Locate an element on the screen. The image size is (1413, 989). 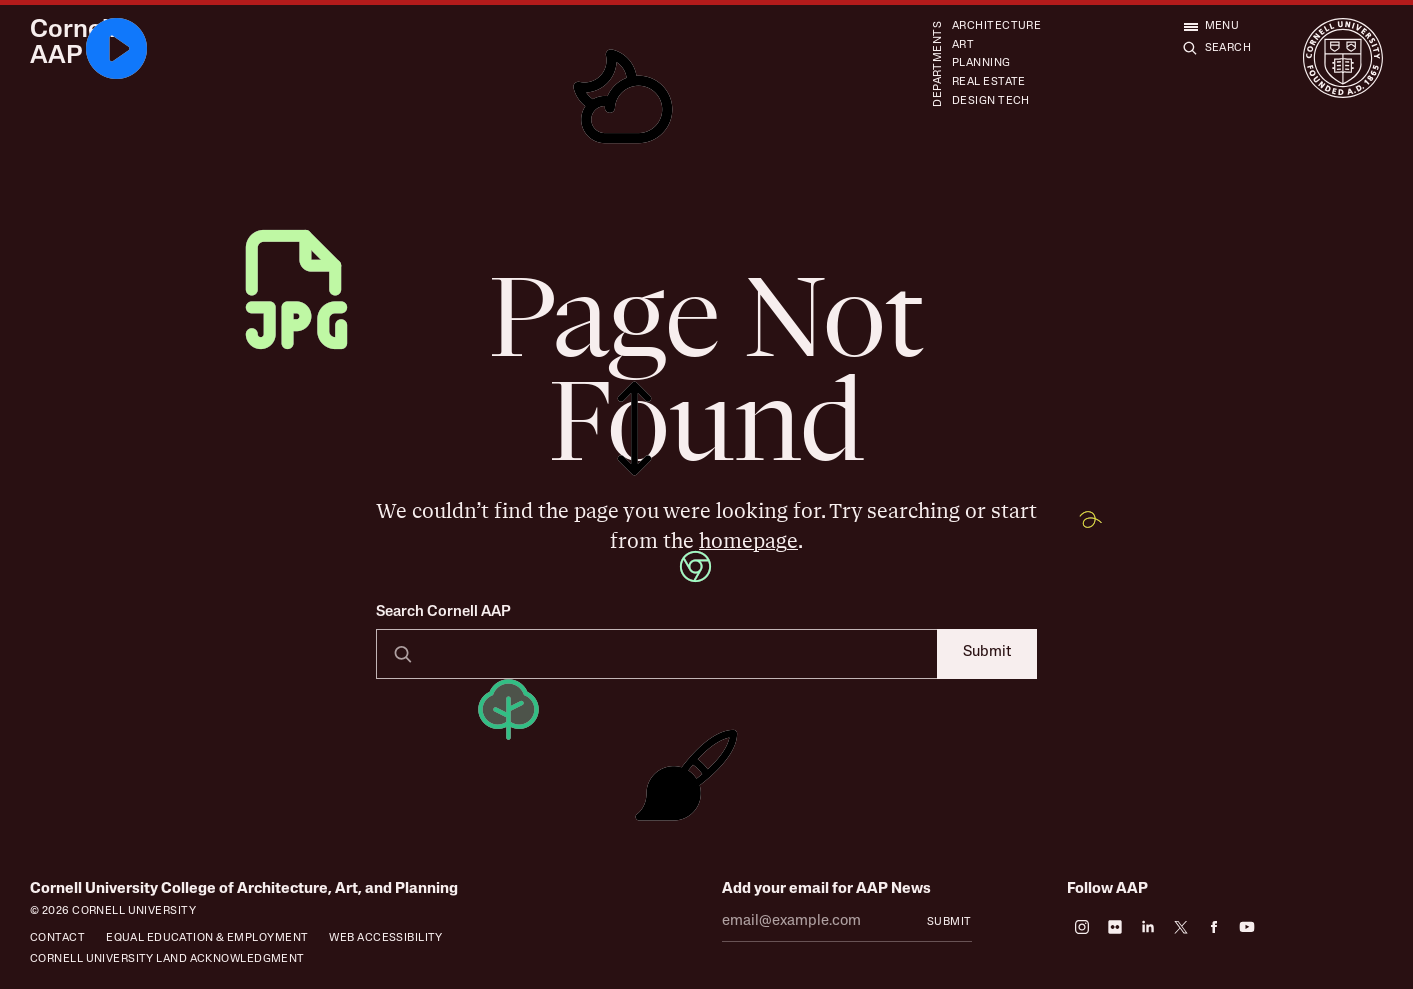
play media or video content is located at coordinates (116, 48).